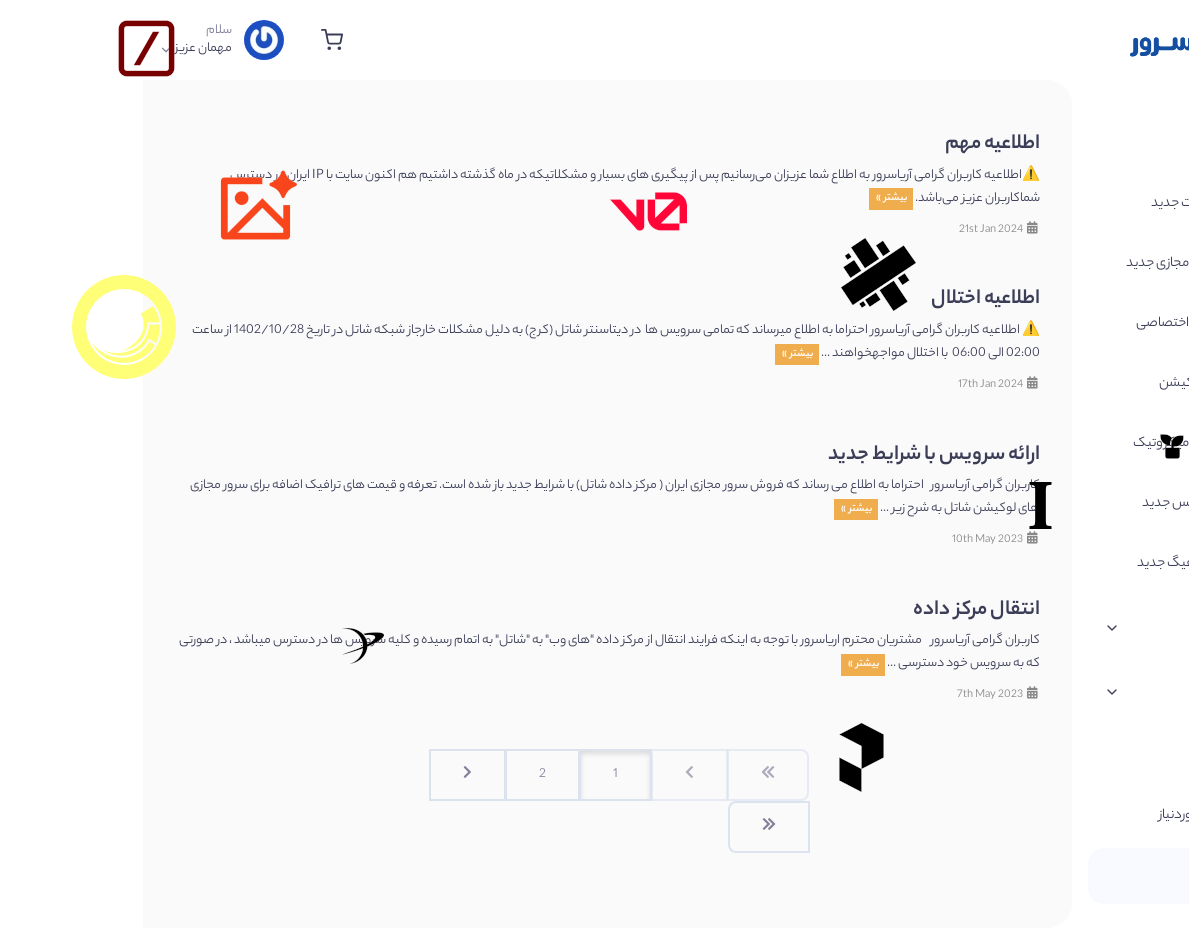  Describe the element at coordinates (878, 274) in the screenshot. I see `aurelia javascript framework logo` at that location.